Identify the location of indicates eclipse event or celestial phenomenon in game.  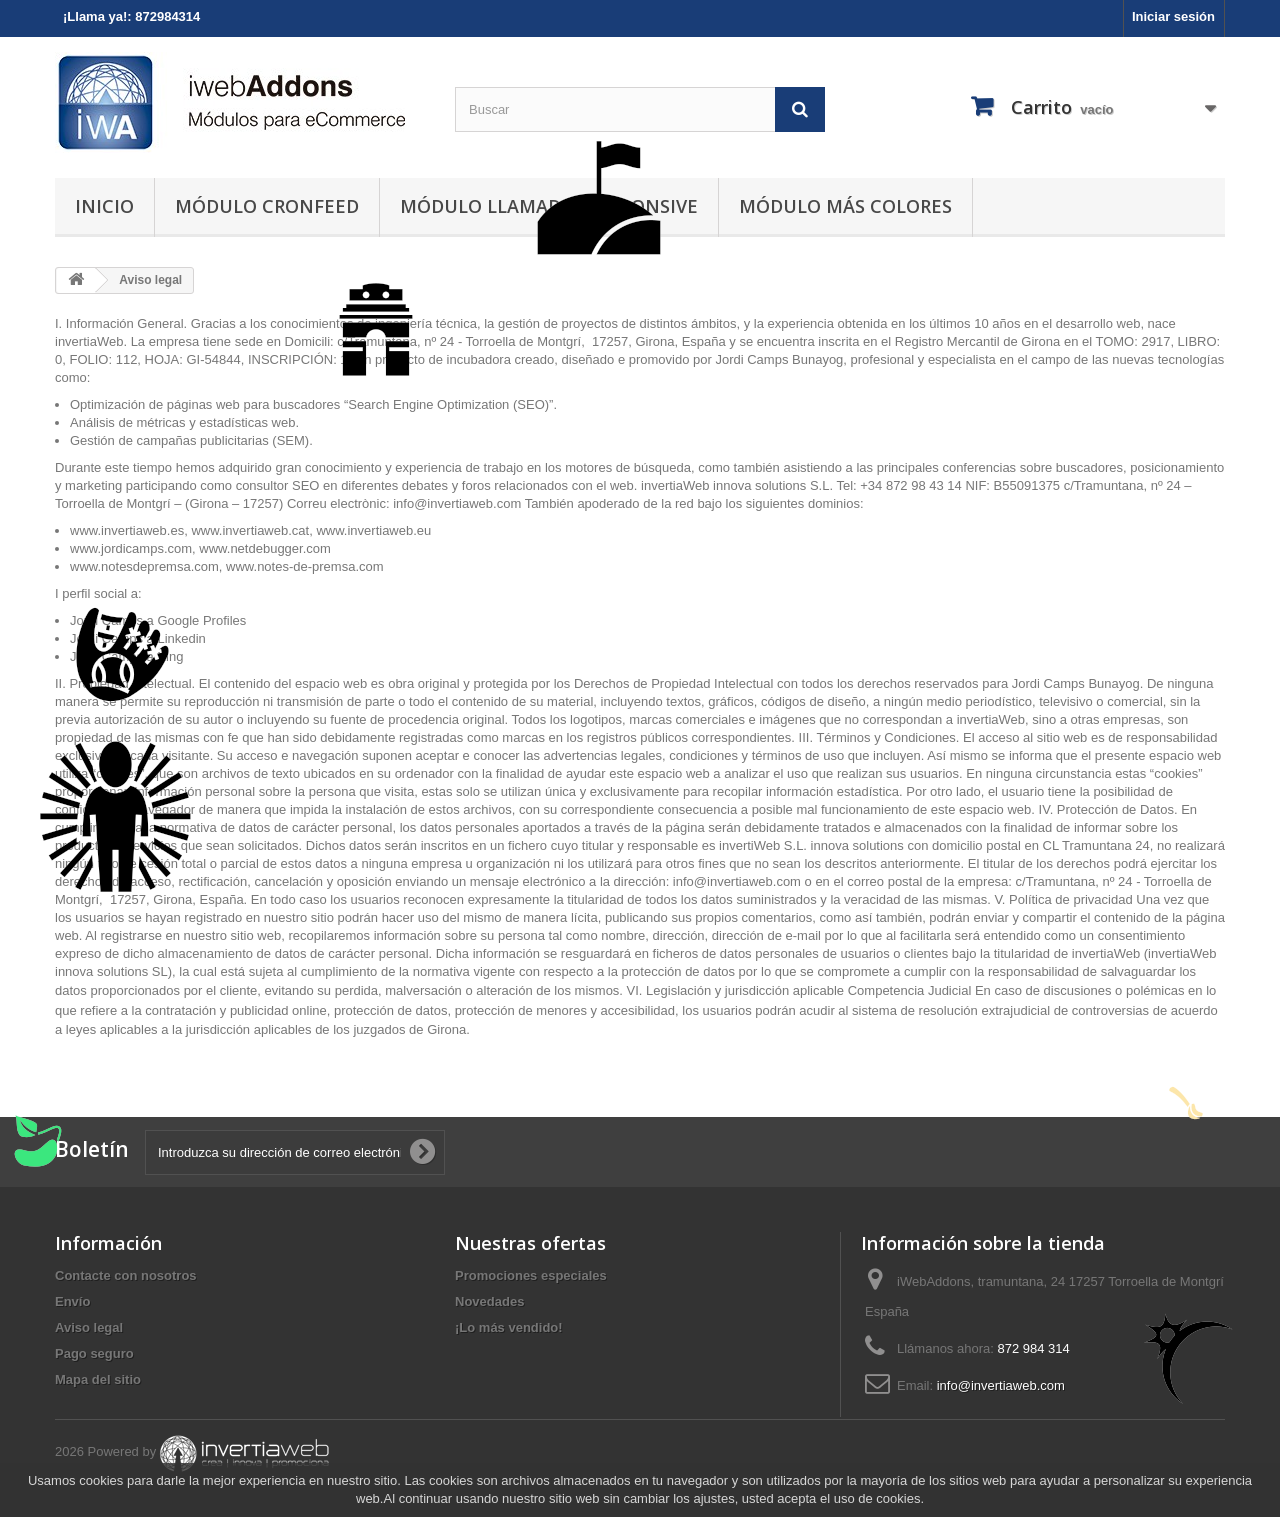
(1188, 1358).